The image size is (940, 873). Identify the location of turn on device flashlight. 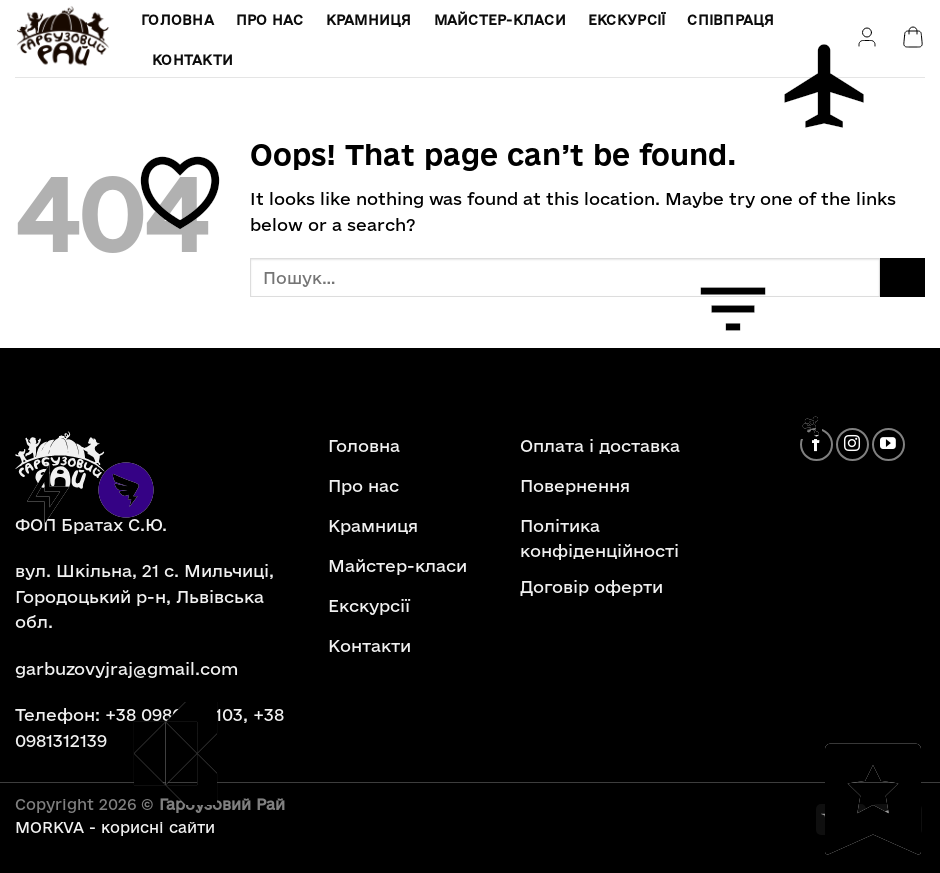
(47, 494).